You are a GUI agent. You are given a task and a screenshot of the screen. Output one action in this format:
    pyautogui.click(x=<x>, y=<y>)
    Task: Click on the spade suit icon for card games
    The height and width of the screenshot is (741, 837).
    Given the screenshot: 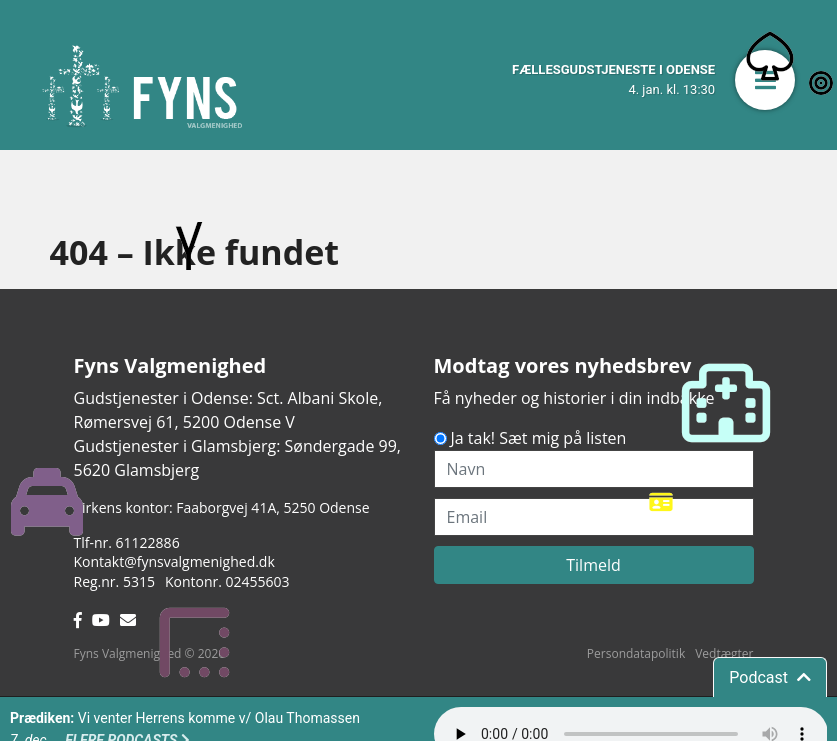 What is the action you would take?
    pyautogui.click(x=770, y=57)
    